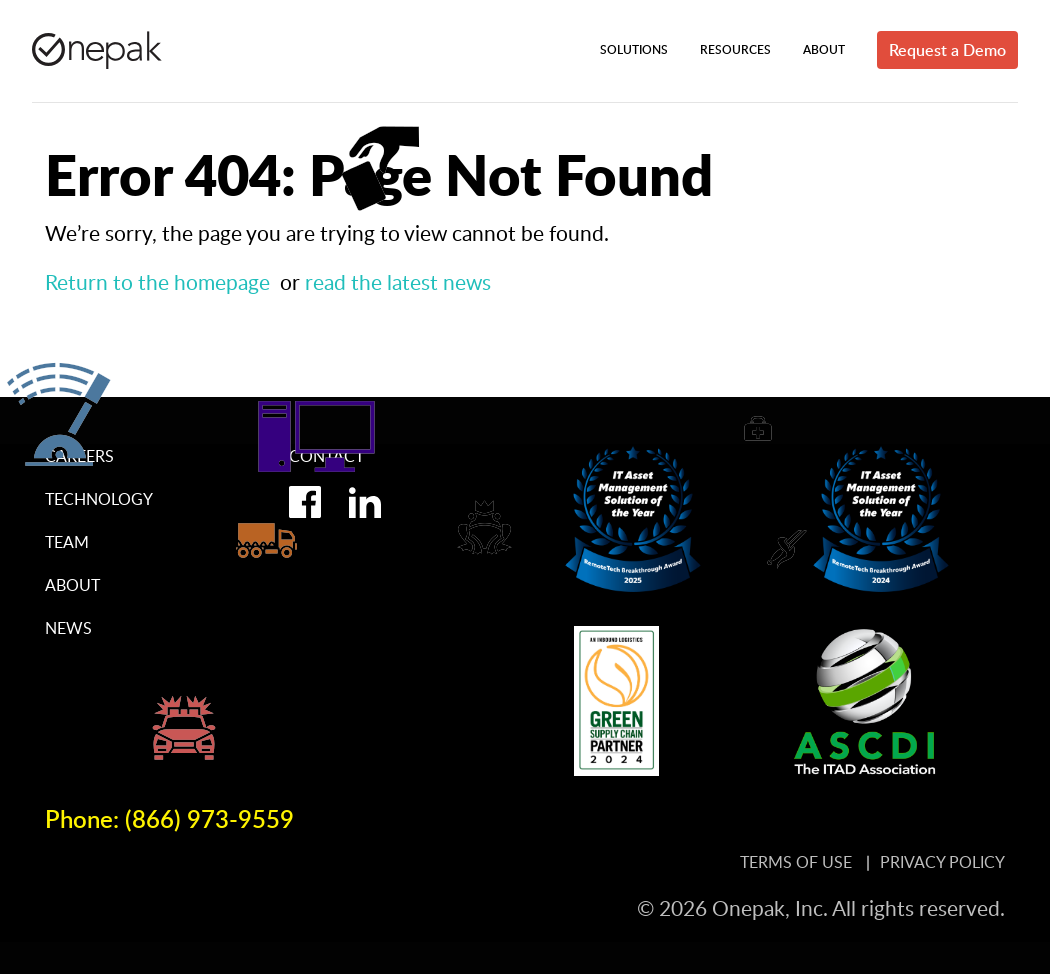  Describe the element at coordinates (184, 728) in the screenshot. I see `indicates police or emergency services in a game` at that location.